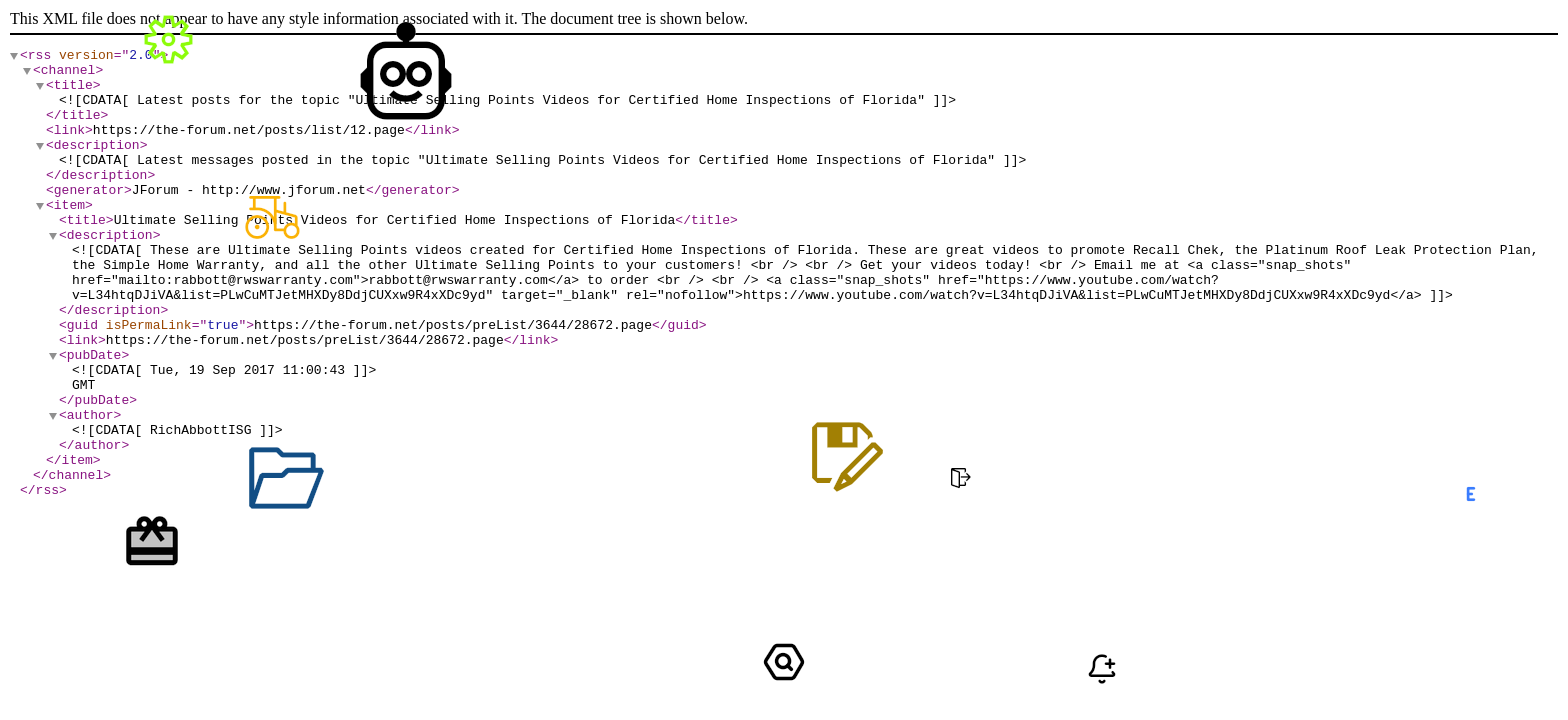 This screenshot has width=1568, height=720. I want to click on indicates an "E" label or category marker, so click(1471, 494).